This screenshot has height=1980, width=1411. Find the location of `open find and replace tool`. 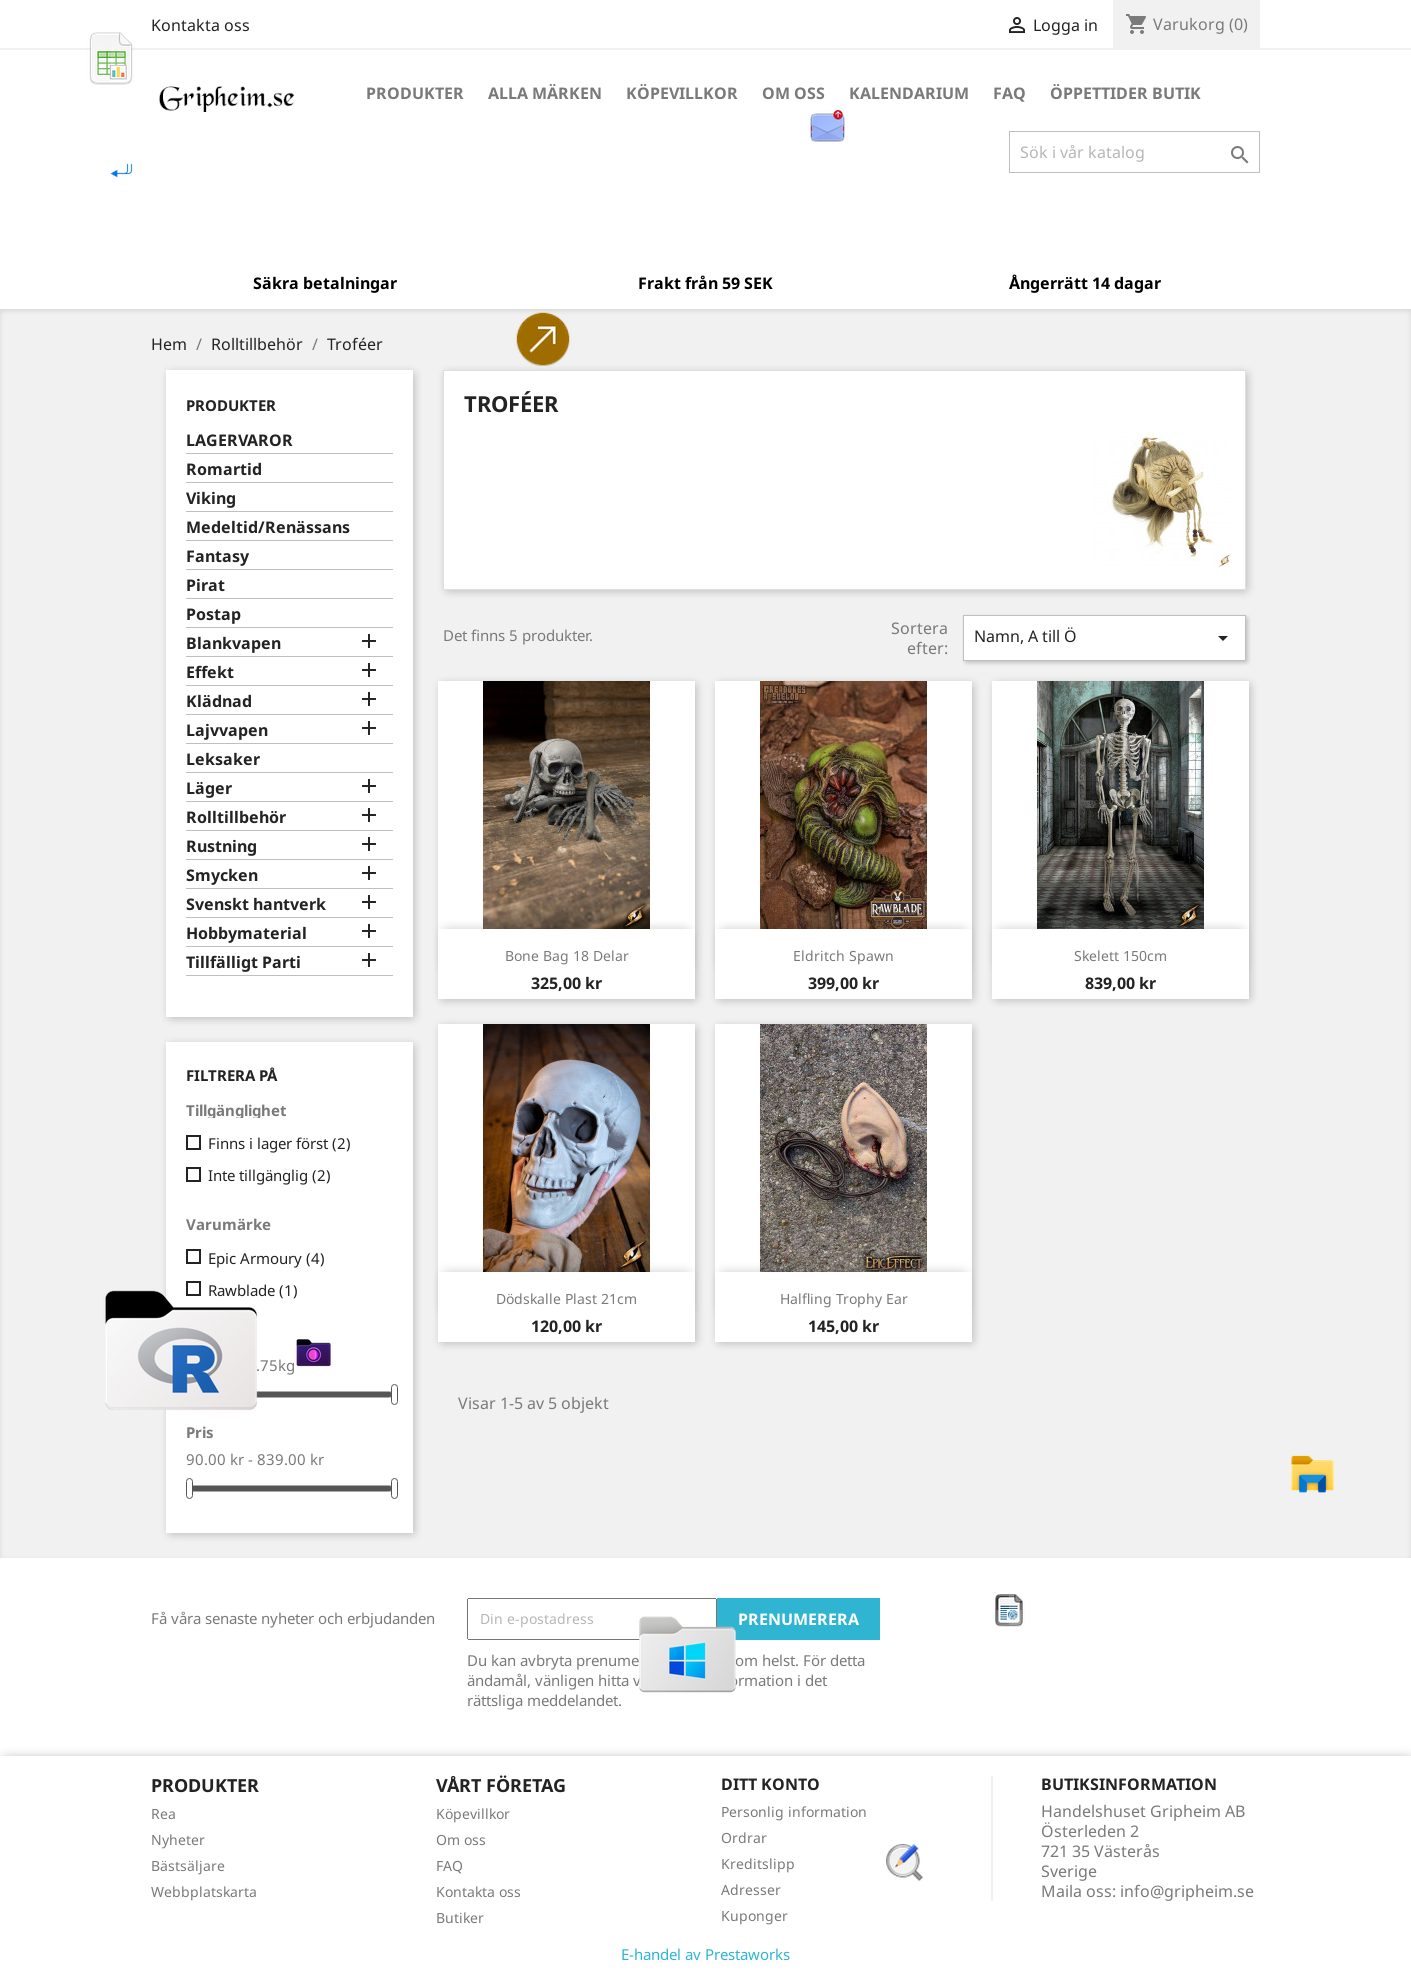

open find and replace tool is located at coordinates (904, 1862).